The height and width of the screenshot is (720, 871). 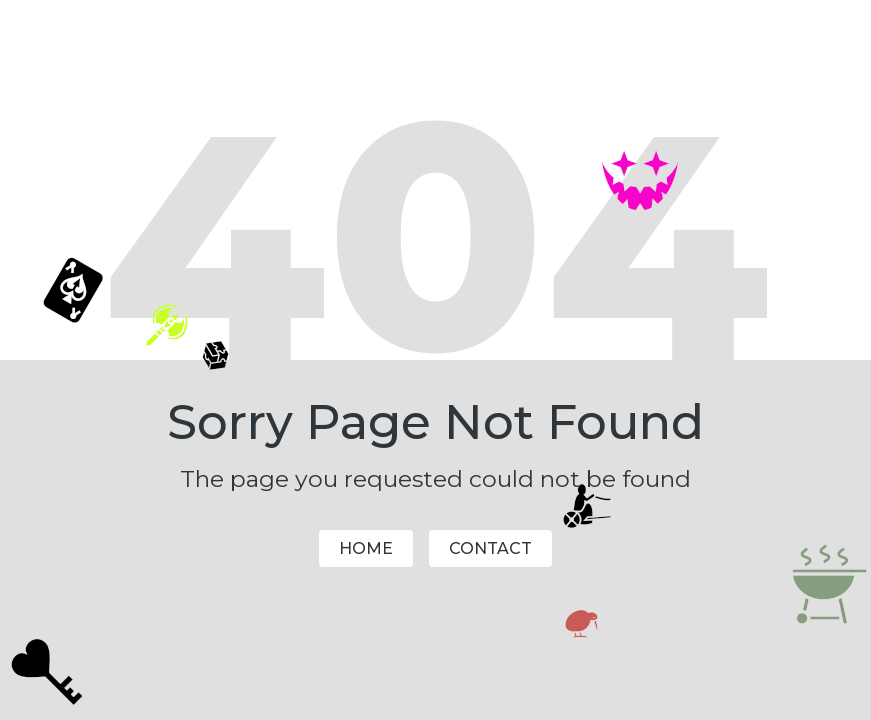 I want to click on browse outdoor cooking or grilling recipes, so click(x=828, y=584).